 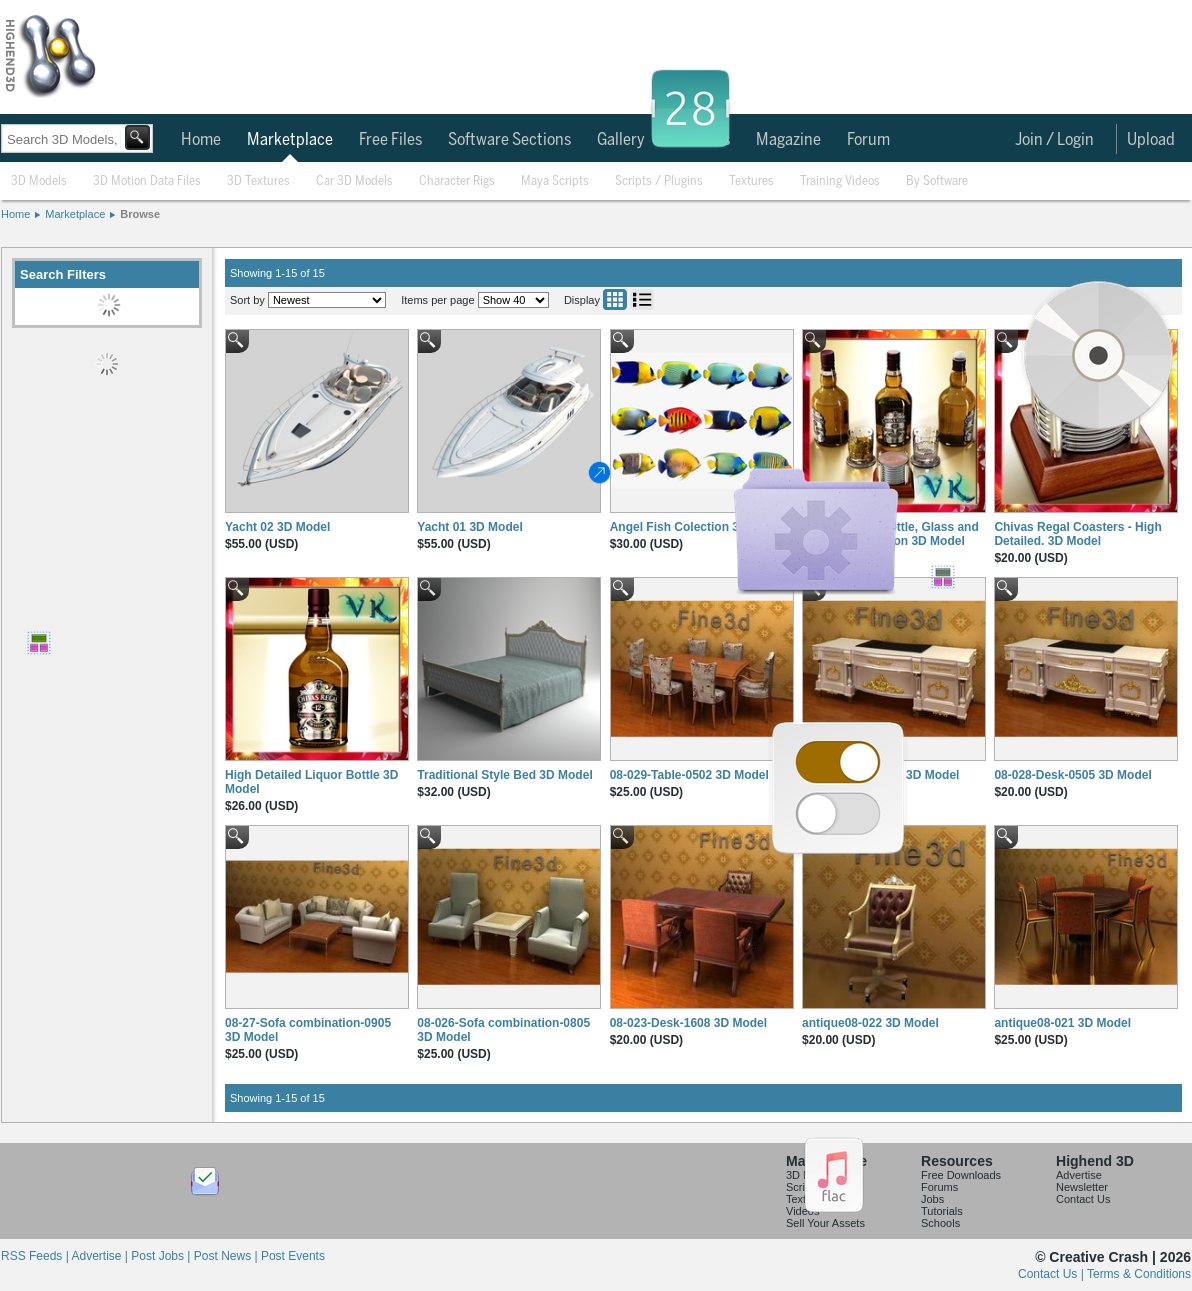 What do you see at coordinates (838, 788) in the screenshot?
I see `open gnome tweaks application` at bounding box center [838, 788].